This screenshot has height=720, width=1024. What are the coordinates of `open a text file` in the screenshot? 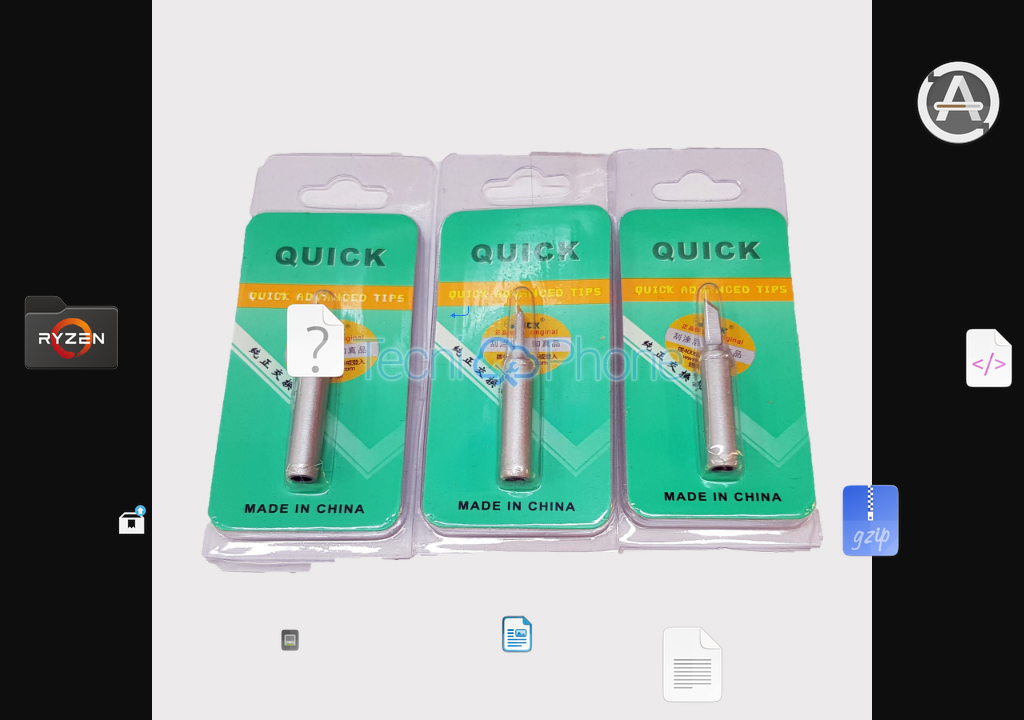 It's located at (692, 664).